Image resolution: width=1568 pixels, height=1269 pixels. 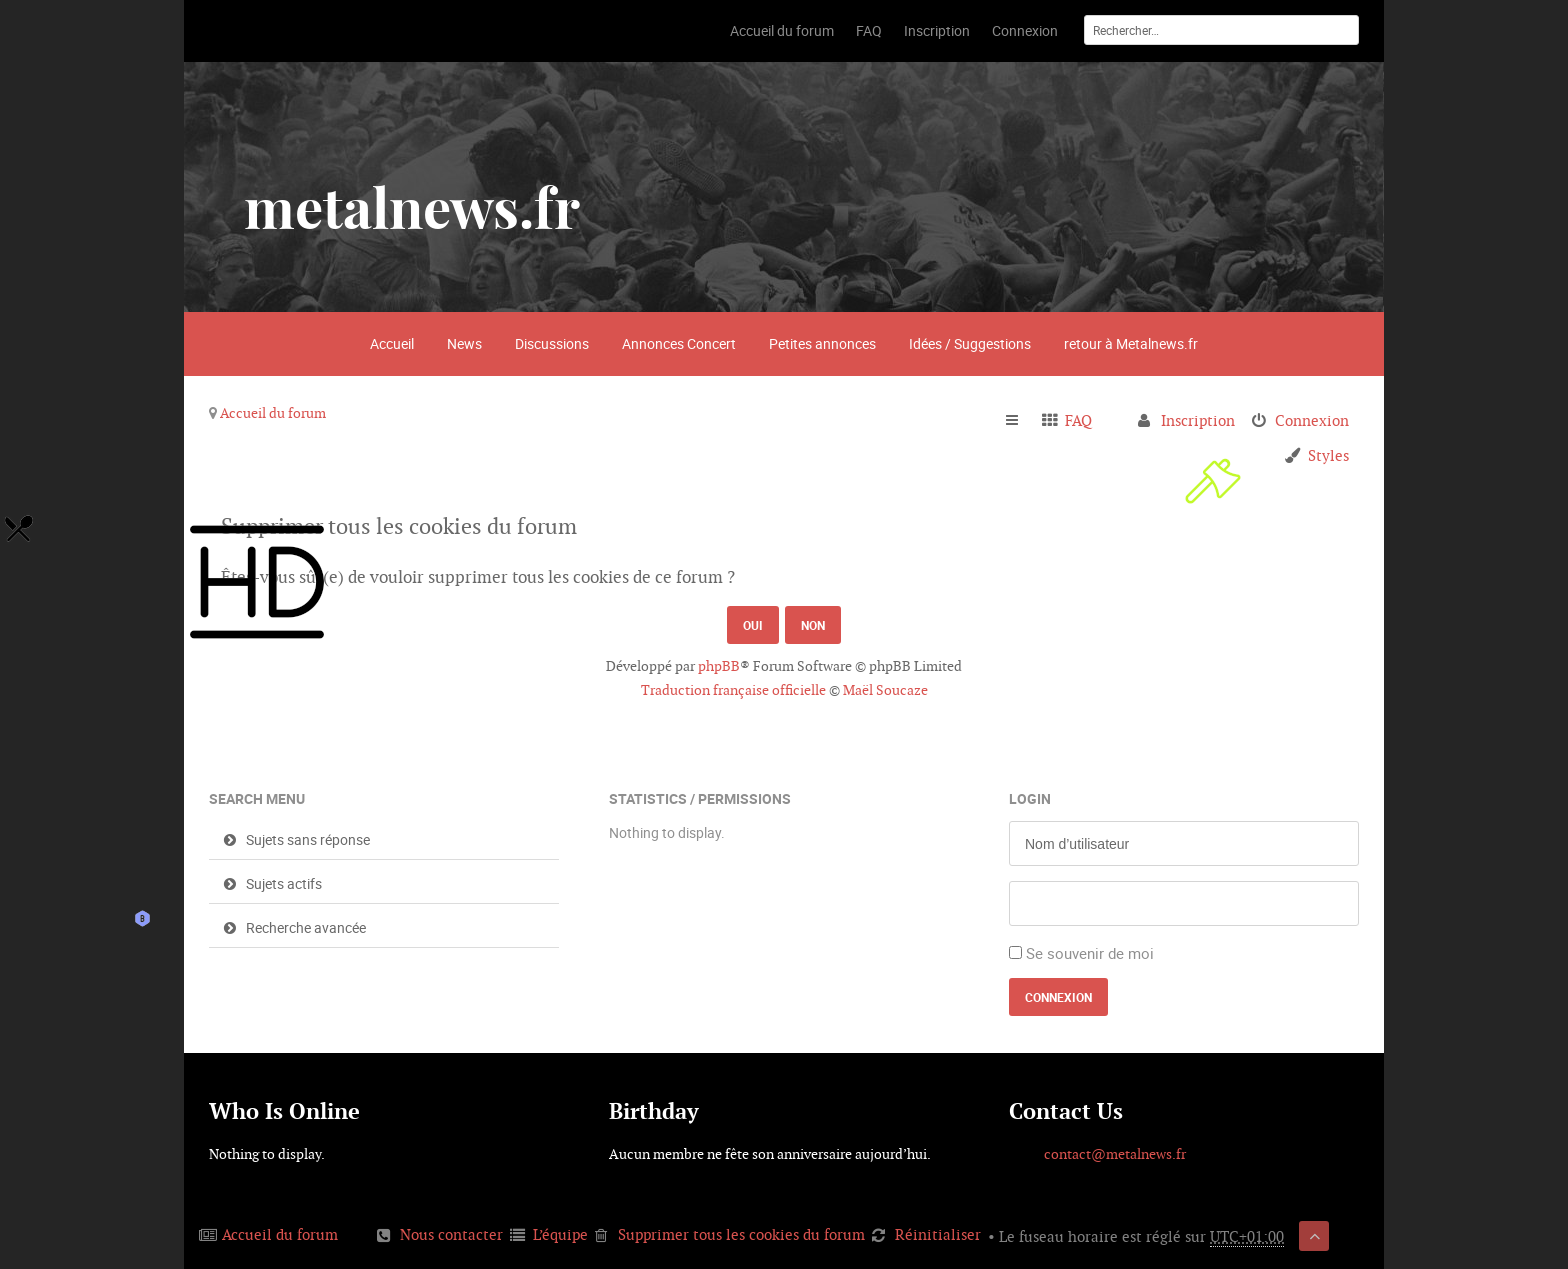 What do you see at coordinates (142, 918) in the screenshot?
I see `indicates bold text formatting option` at bounding box center [142, 918].